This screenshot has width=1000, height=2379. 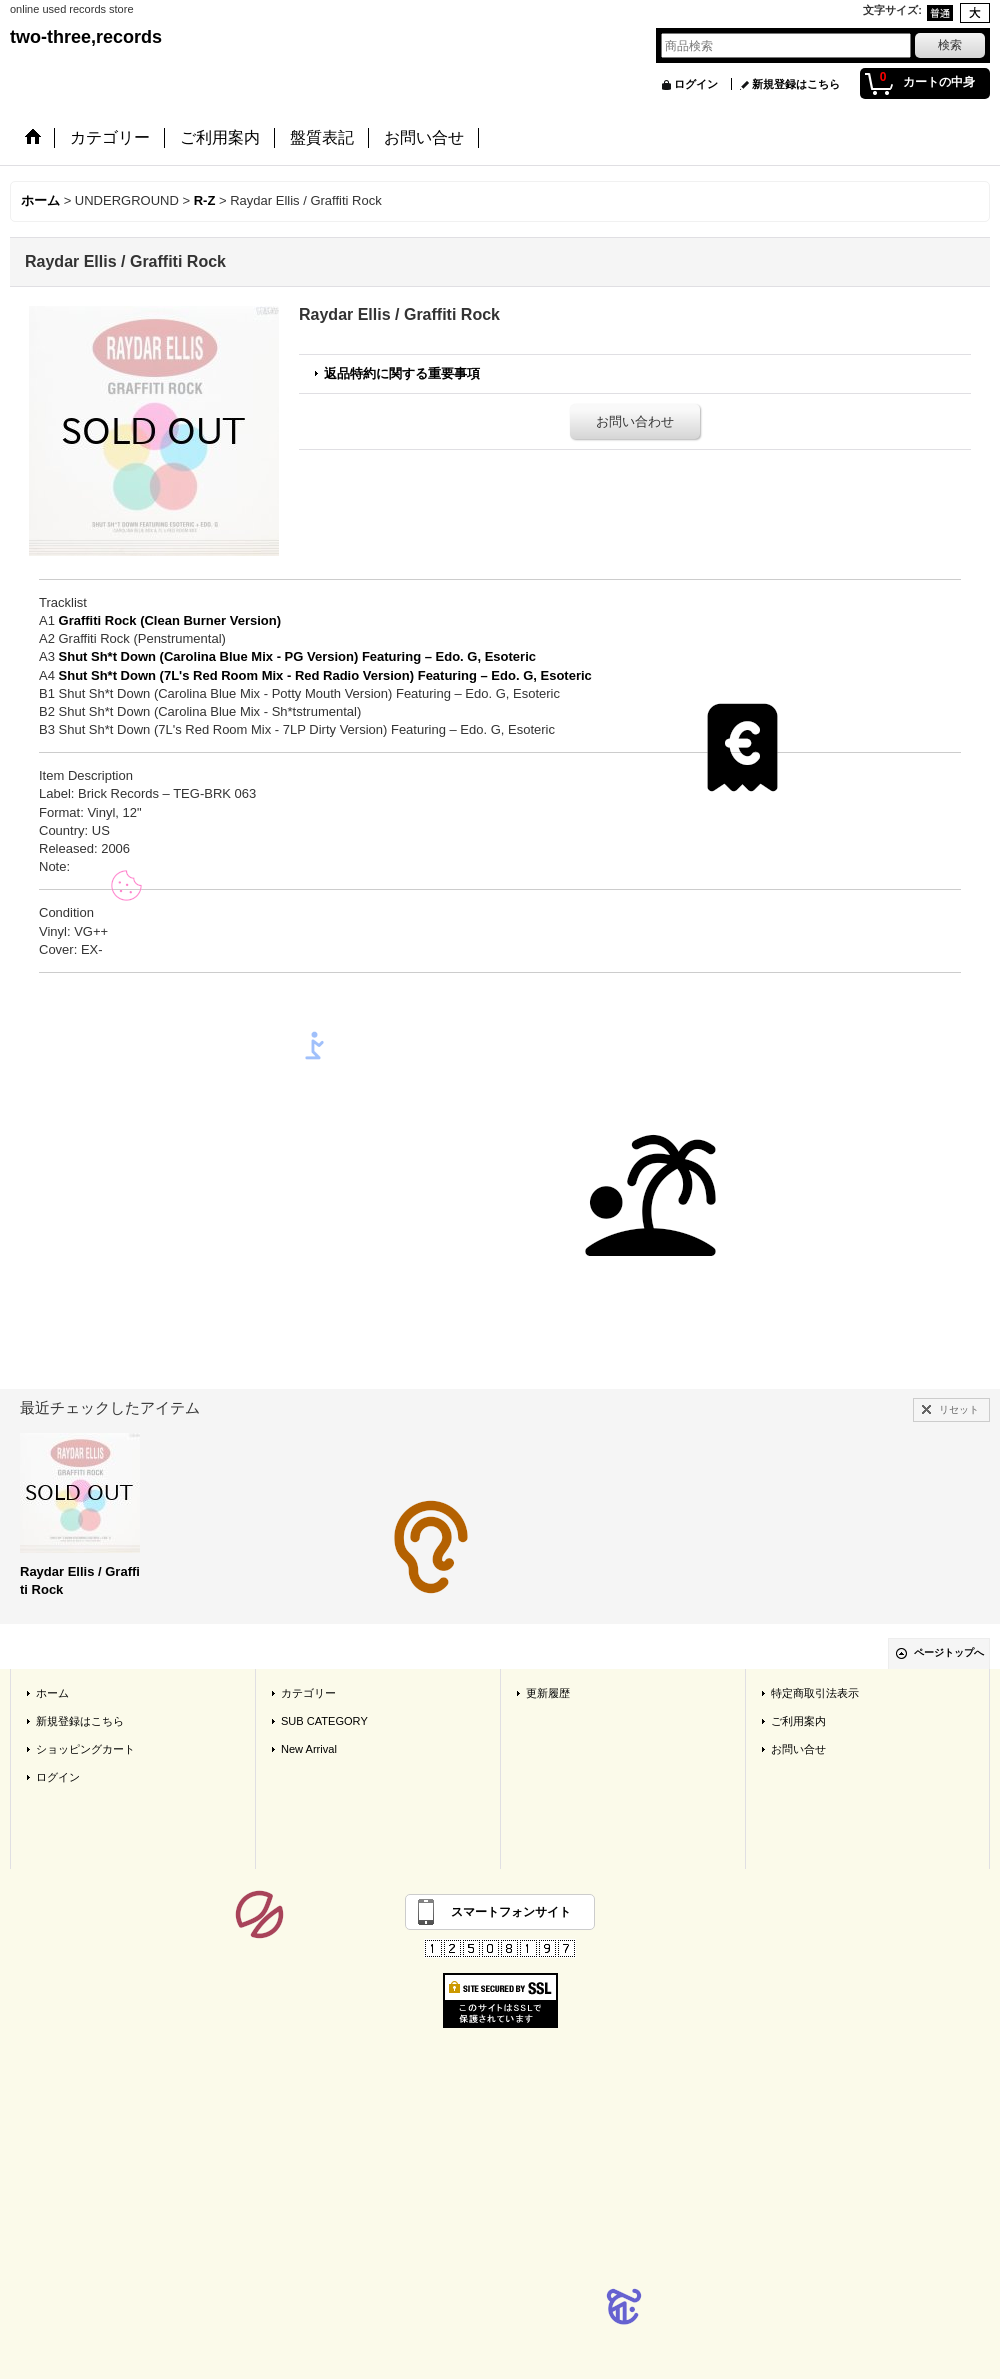 What do you see at coordinates (259, 1914) in the screenshot?
I see `open sharik file sharing app` at bounding box center [259, 1914].